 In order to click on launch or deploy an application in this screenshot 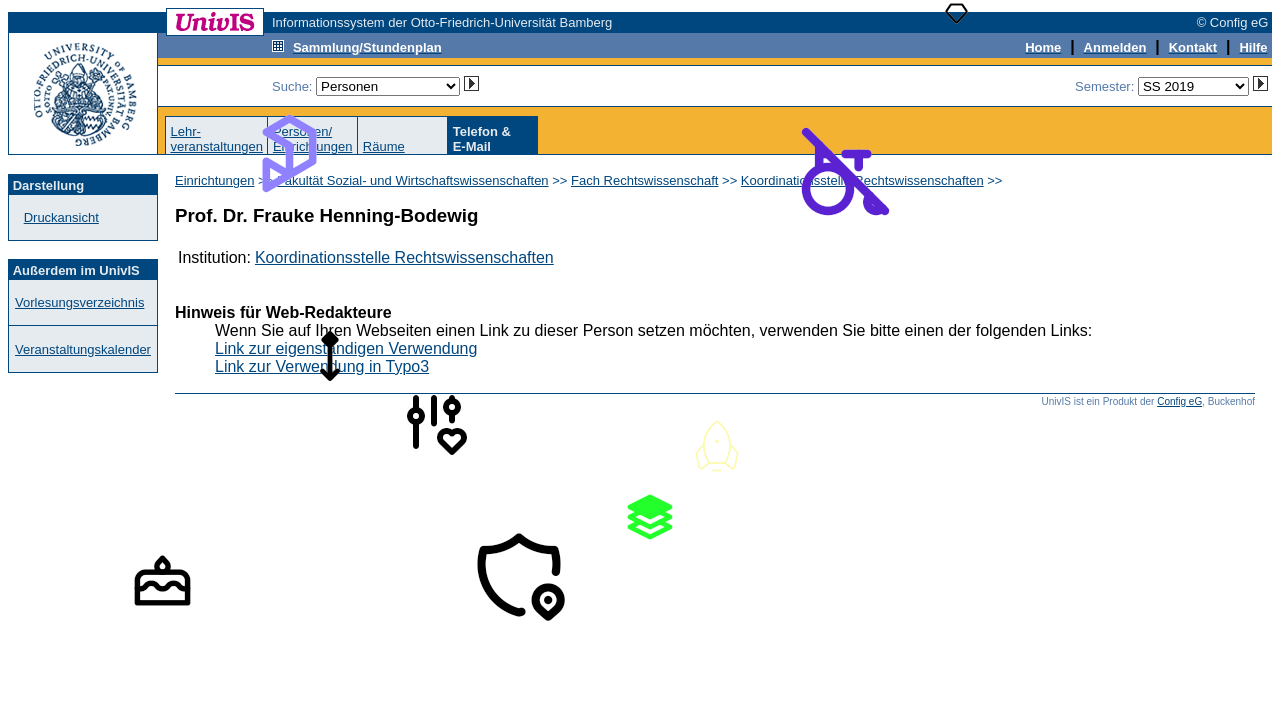, I will do `click(717, 448)`.